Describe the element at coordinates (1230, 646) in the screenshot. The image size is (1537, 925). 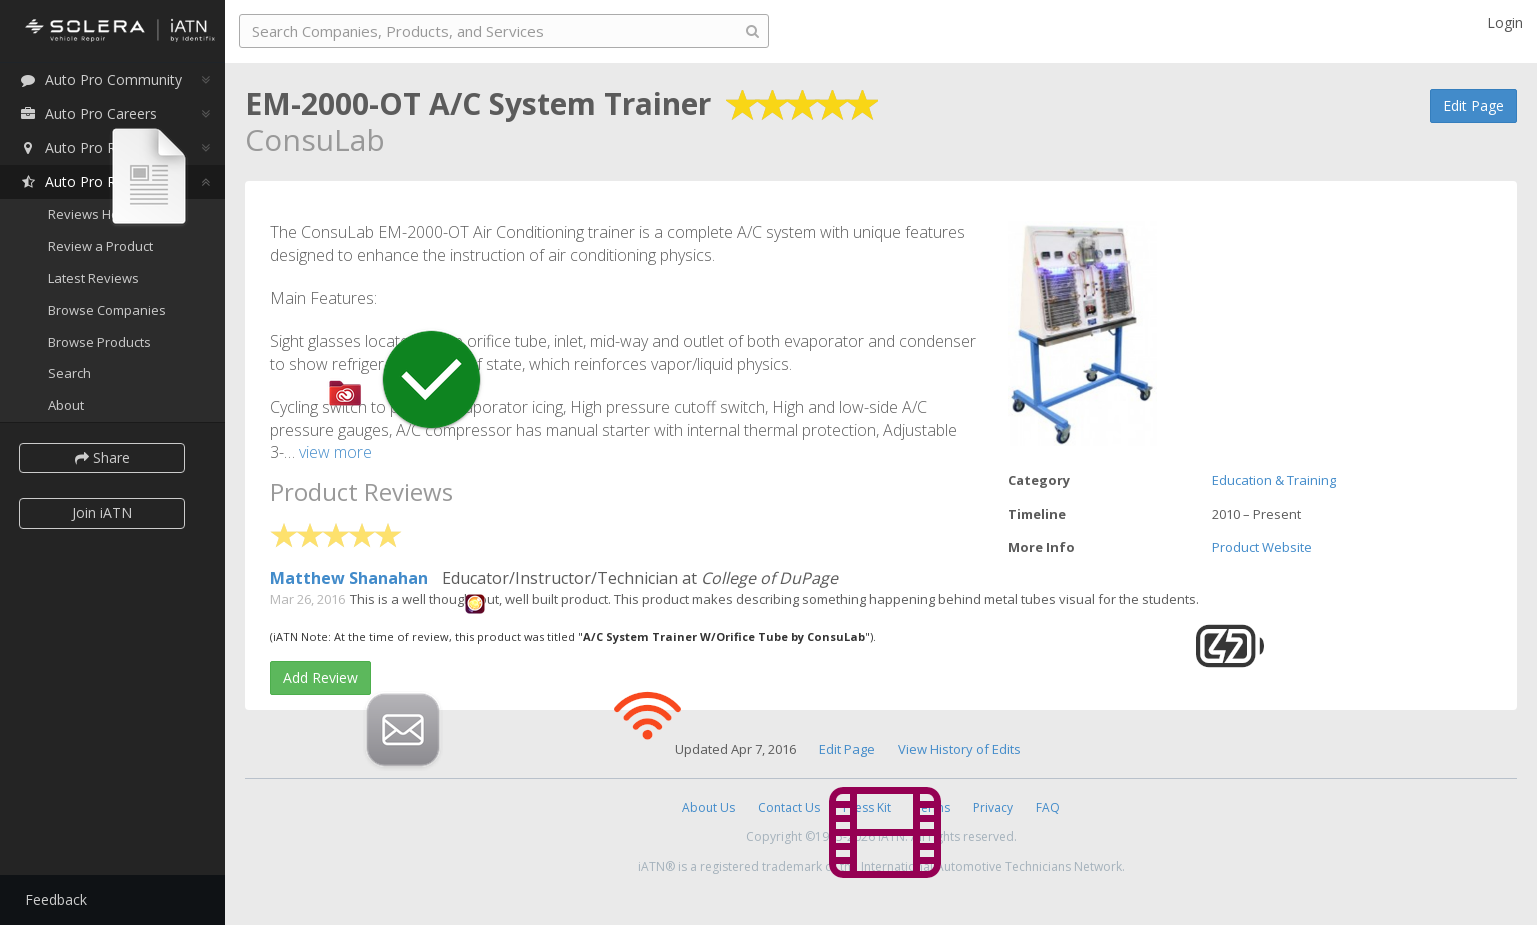
I see `indicates device is charging or connected to power` at that location.